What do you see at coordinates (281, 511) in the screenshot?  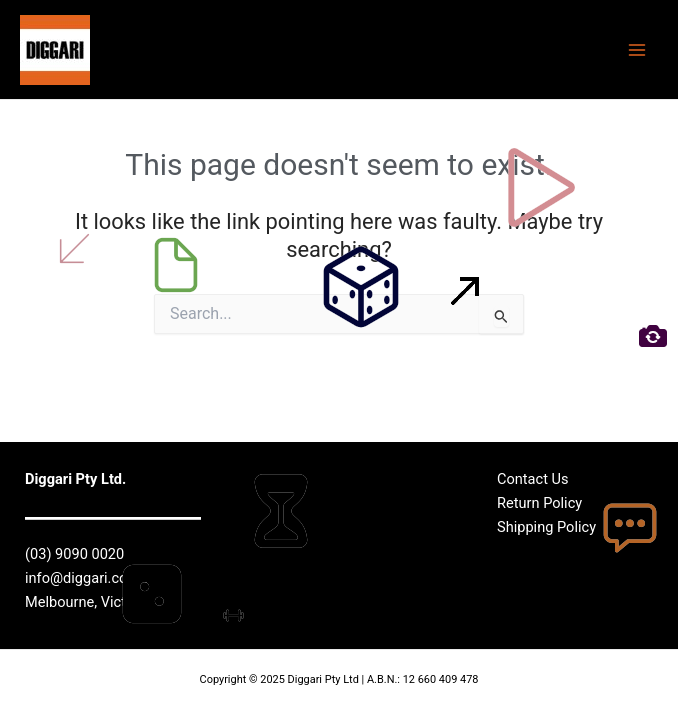 I see `indicates loading or processing in progress` at bounding box center [281, 511].